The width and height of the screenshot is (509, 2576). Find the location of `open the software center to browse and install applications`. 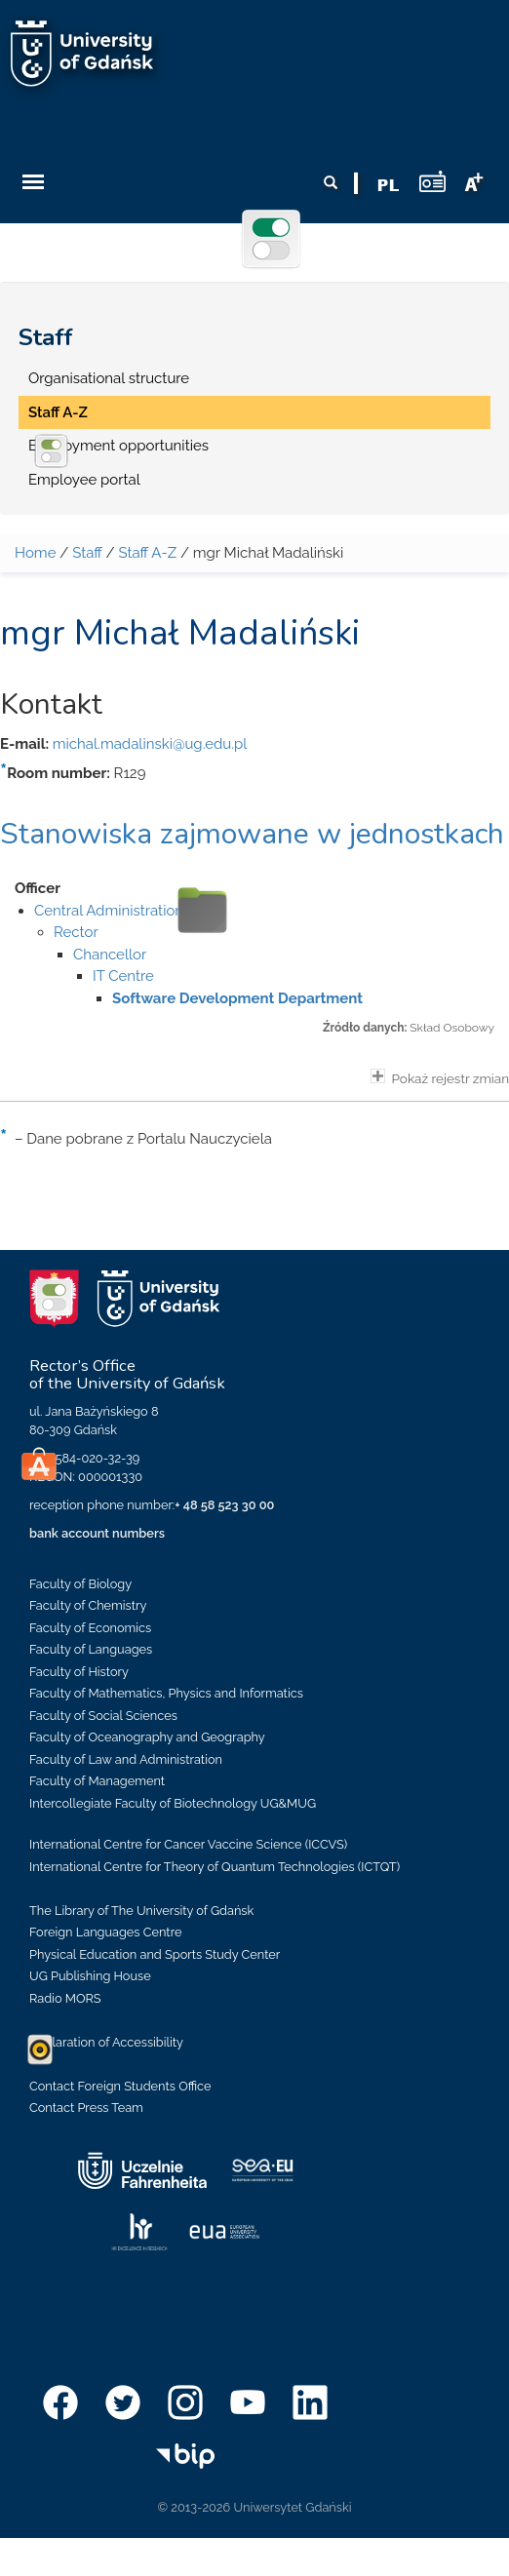

open the software center to browse and install applications is located at coordinates (39, 1466).